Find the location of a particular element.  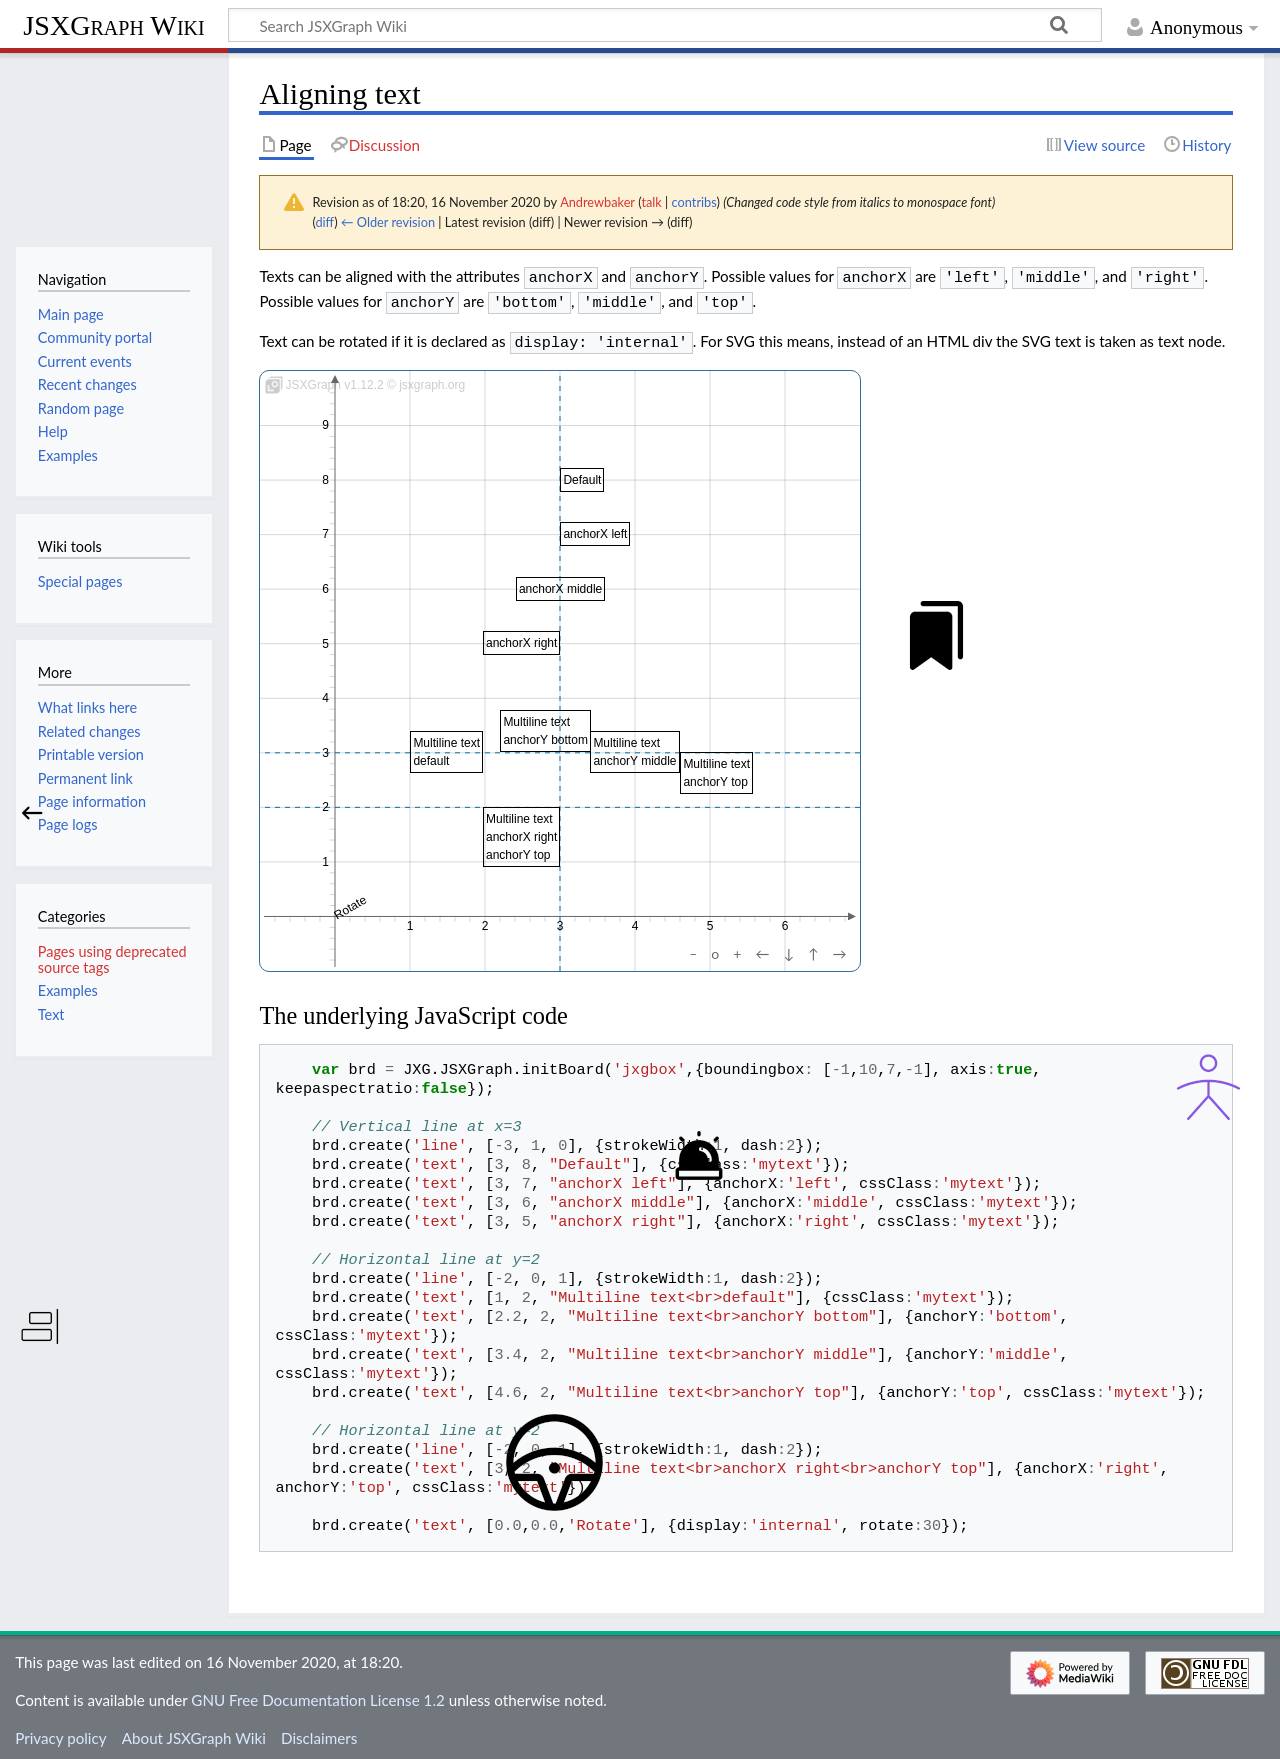

indicates an active alert or emergency notification is located at coordinates (699, 1160).